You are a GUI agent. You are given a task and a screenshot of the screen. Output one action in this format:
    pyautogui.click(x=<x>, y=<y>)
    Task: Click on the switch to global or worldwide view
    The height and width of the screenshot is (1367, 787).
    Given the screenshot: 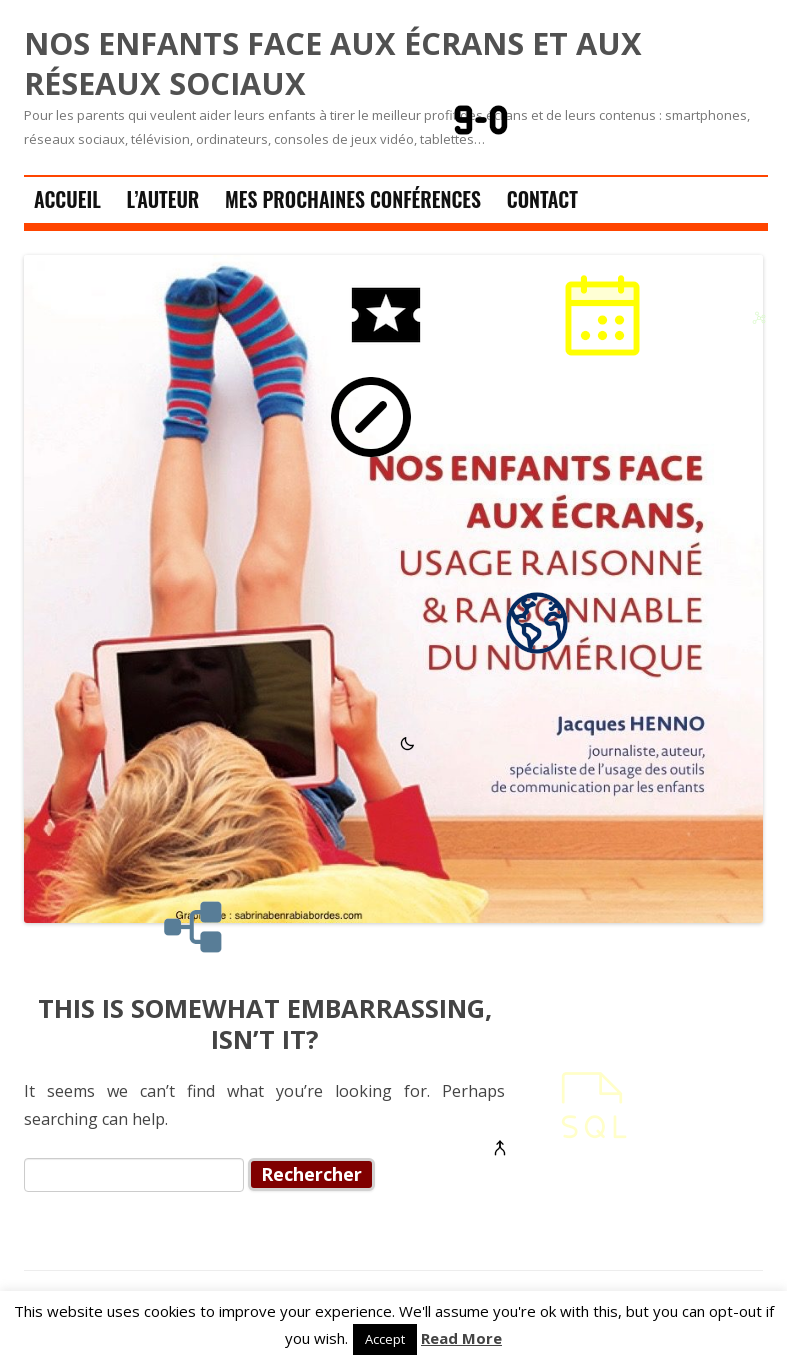 What is the action you would take?
    pyautogui.click(x=537, y=623)
    